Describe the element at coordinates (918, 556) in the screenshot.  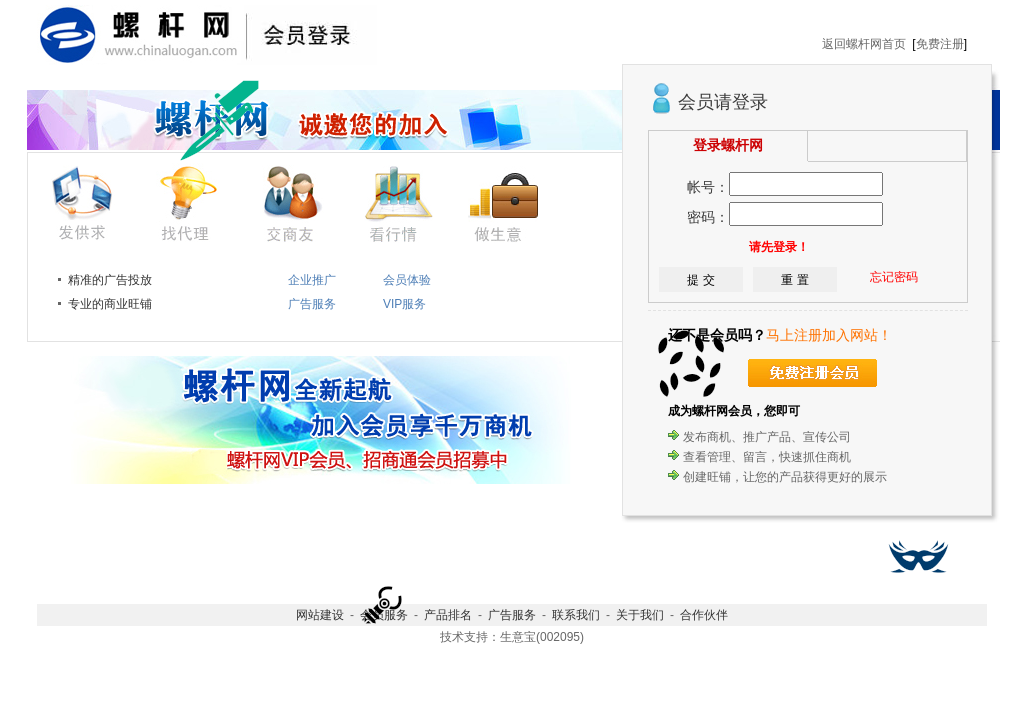
I see `access masquerade or costume party event` at that location.